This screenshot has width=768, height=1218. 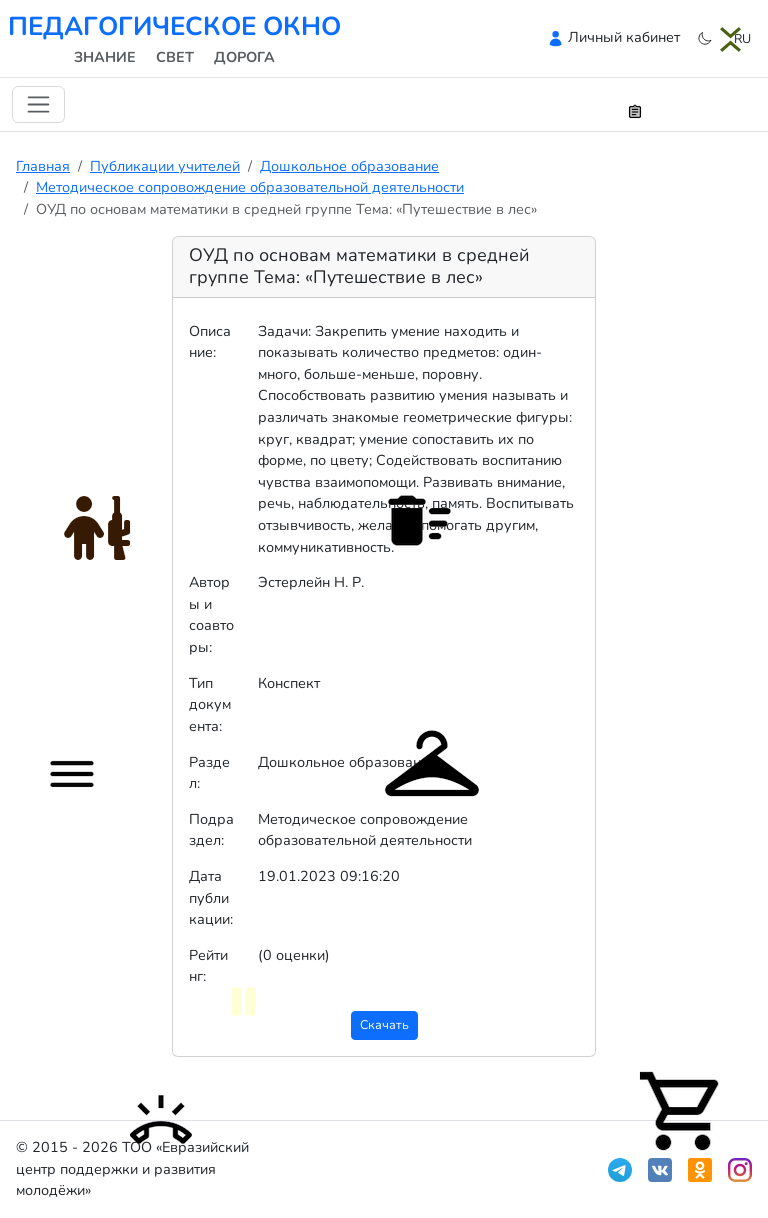 What do you see at coordinates (432, 768) in the screenshot?
I see `access wardrobe or clothing options` at bounding box center [432, 768].